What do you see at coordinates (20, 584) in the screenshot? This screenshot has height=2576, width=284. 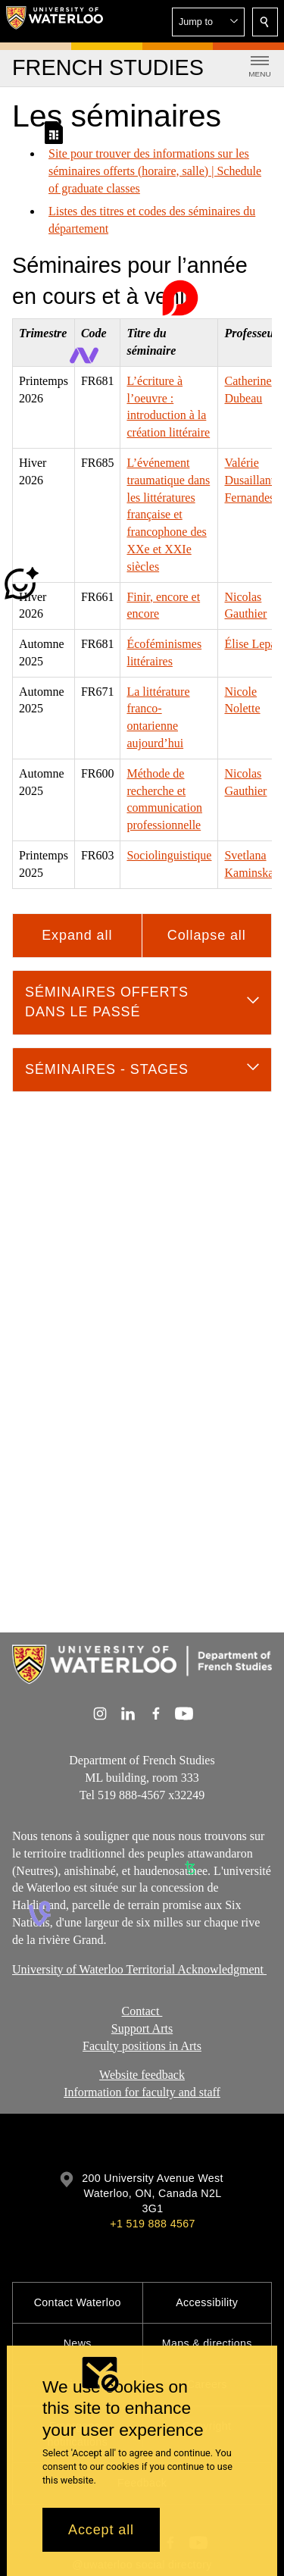 I see `start a conversation with AI assistant` at bounding box center [20, 584].